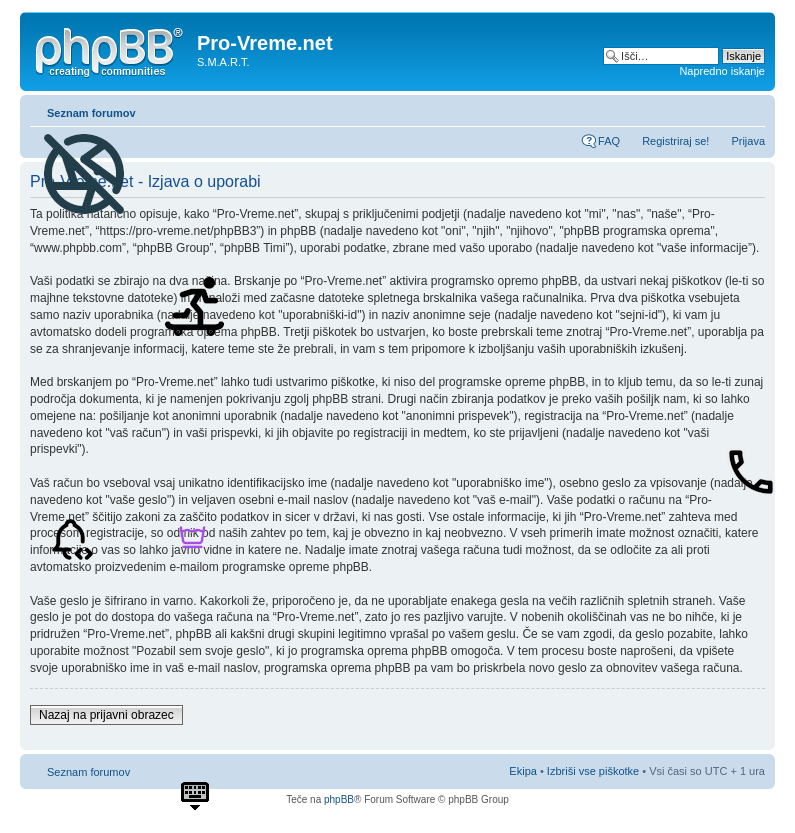 Image resolution: width=795 pixels, height=833 pixels. Describe the element at coordinates (192, 536) in the screenshot. I see `indicates machine washable with gentle press cycle` at that location.